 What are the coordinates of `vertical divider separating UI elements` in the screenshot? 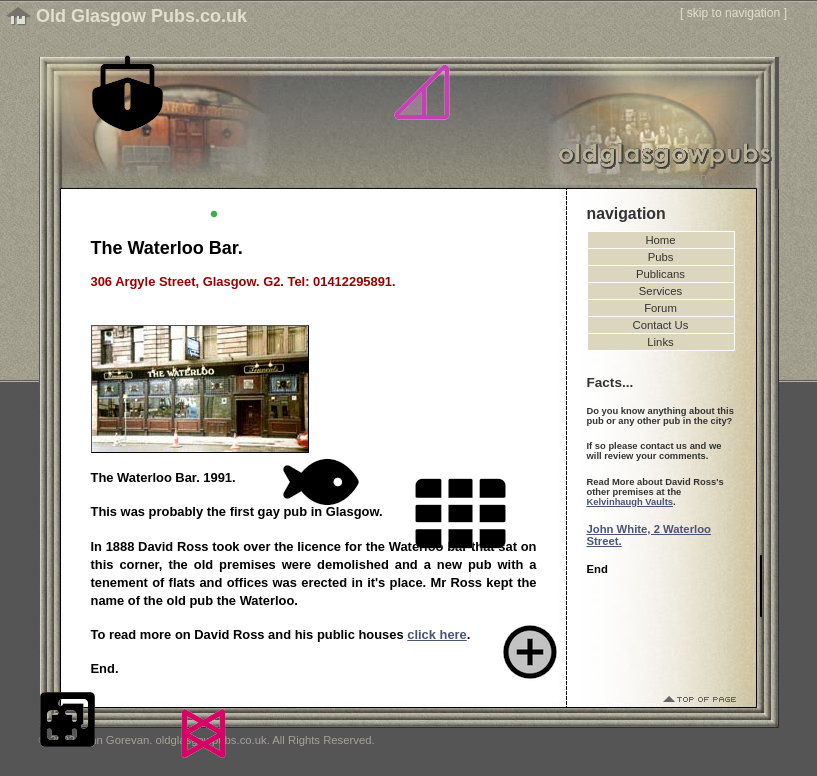 It's located at (761, 586).